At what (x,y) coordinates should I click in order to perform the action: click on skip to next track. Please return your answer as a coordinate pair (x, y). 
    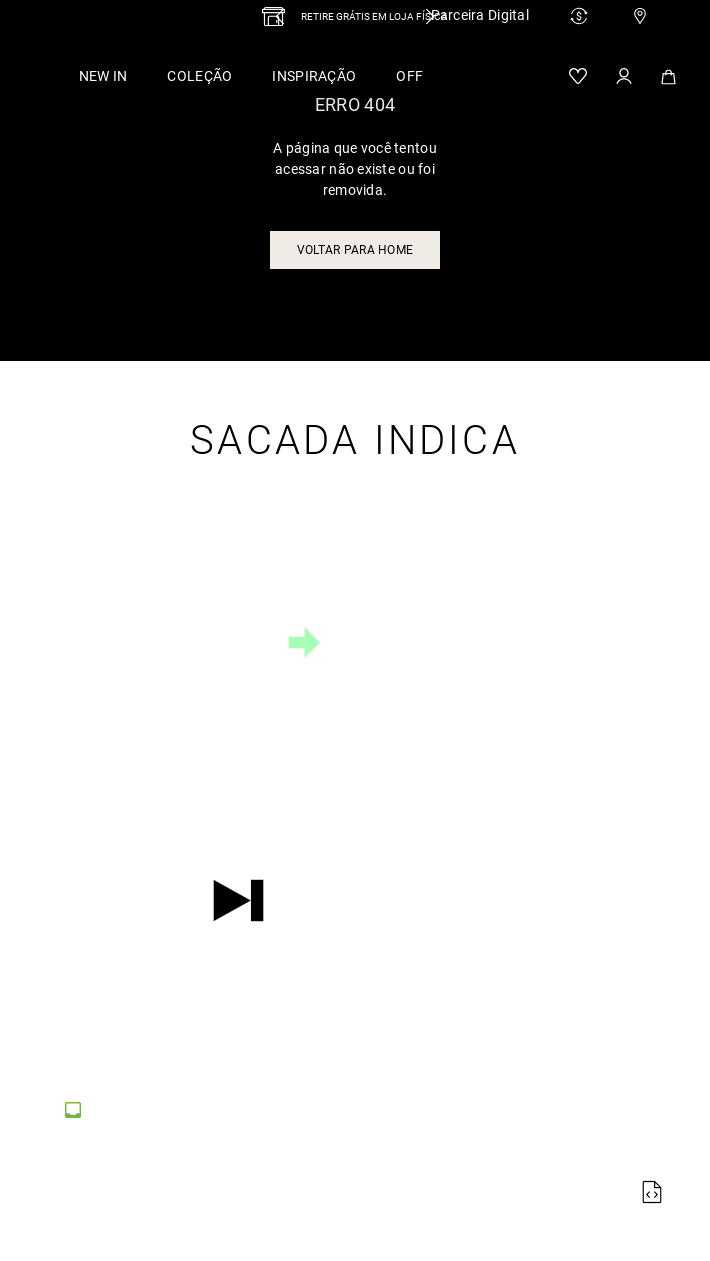
    Looking at the image, I should click on (238, 900).